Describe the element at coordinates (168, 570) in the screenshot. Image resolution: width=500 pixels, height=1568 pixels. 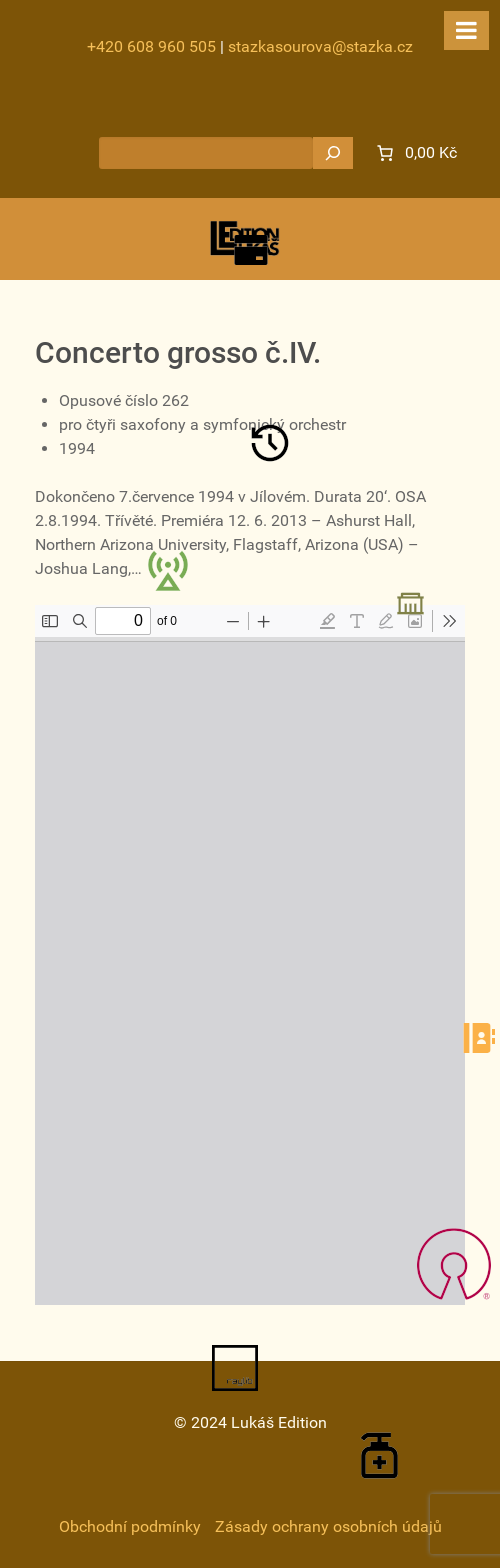
I see `access wireless network or base station settings` at that location.